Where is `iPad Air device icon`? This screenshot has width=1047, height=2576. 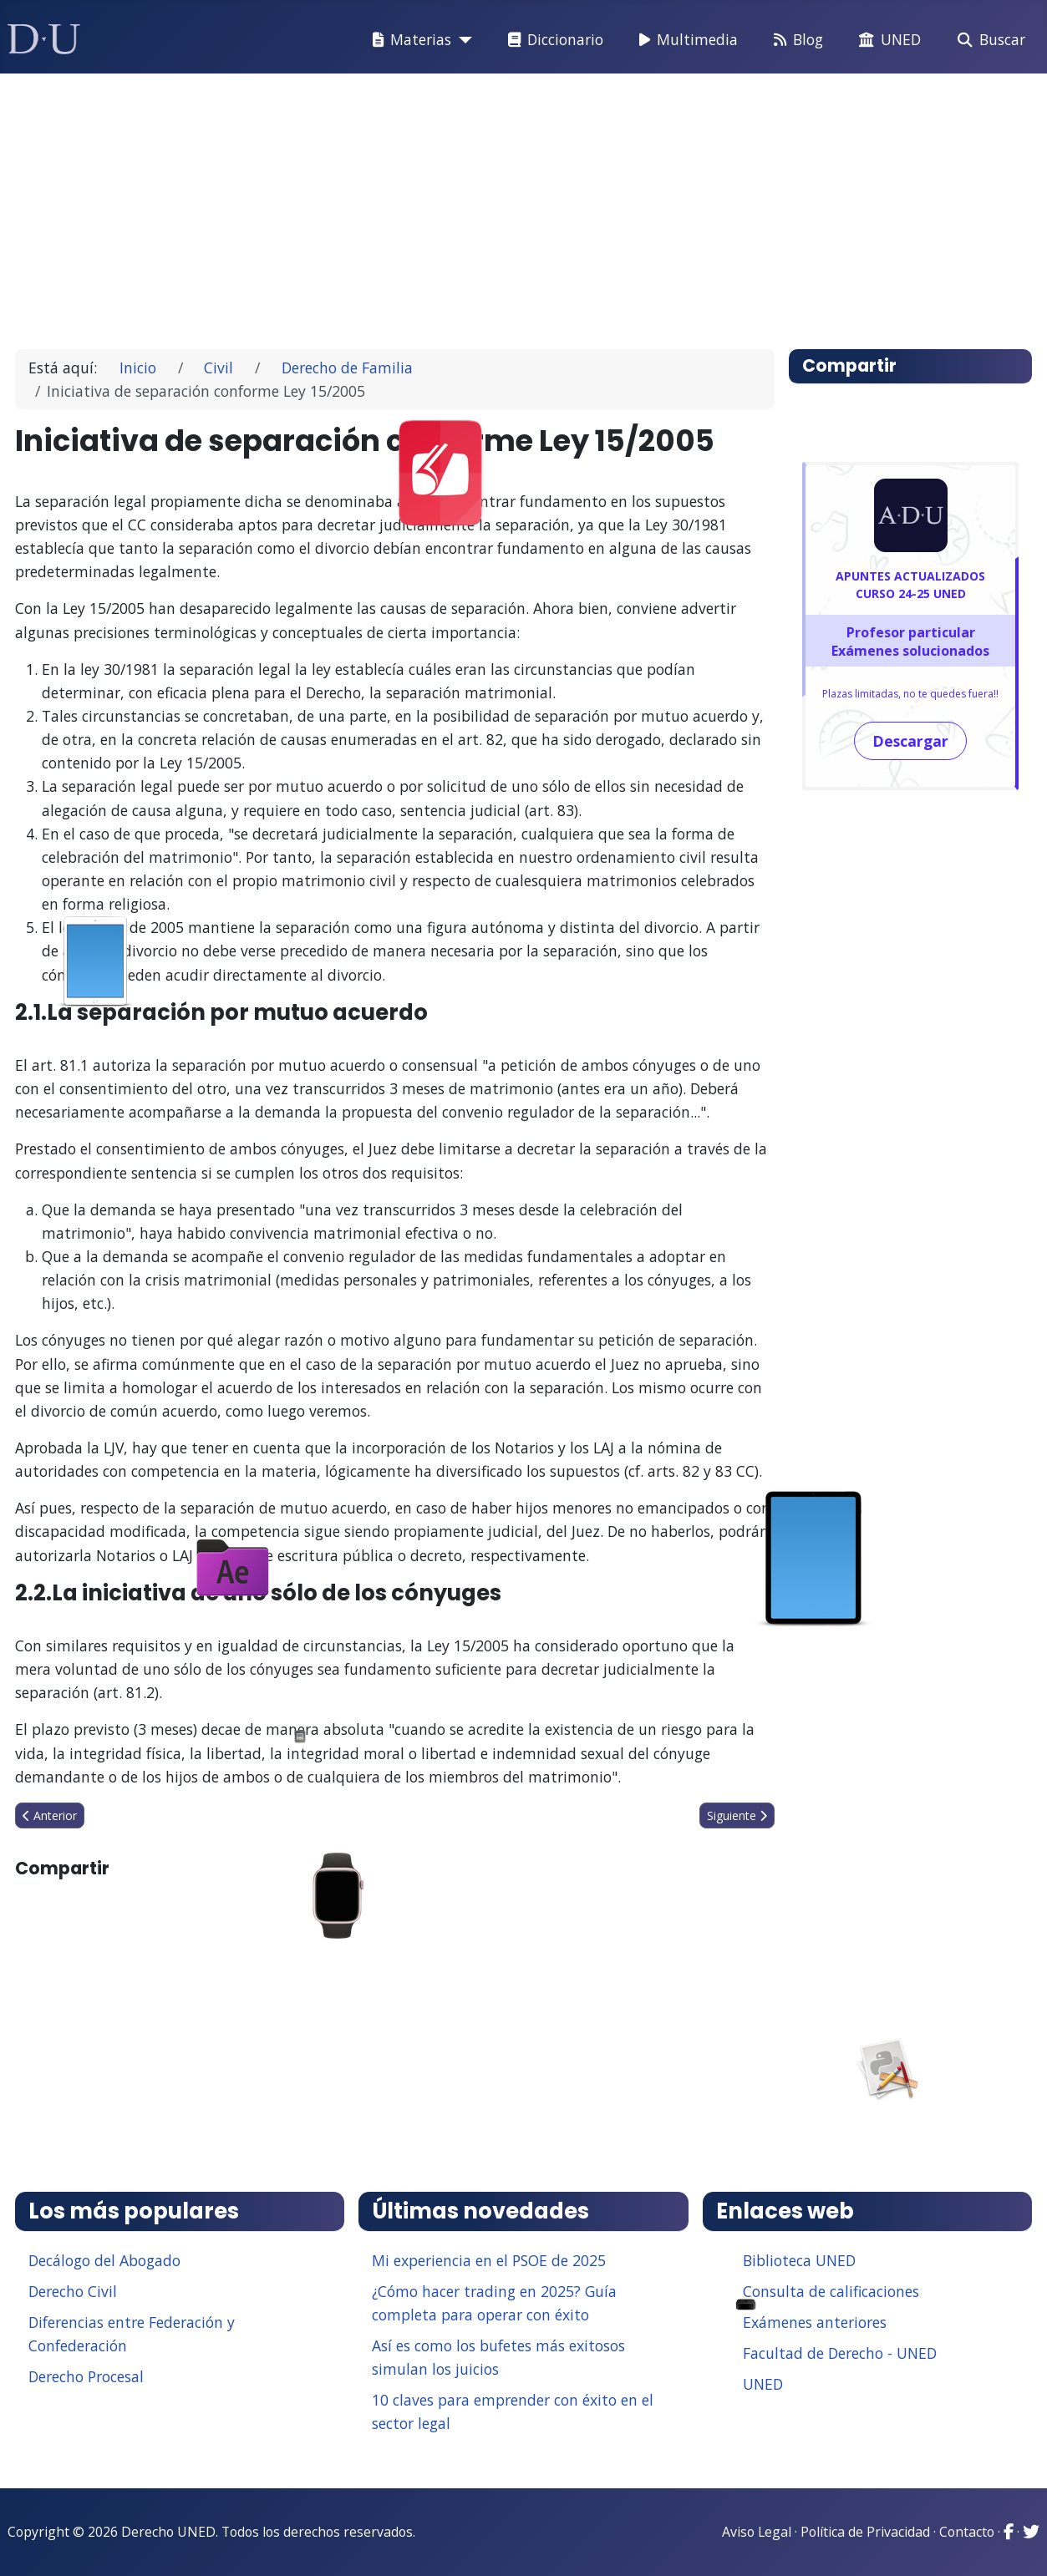 iPad Air device icon is located at coordinates (813, 1559).